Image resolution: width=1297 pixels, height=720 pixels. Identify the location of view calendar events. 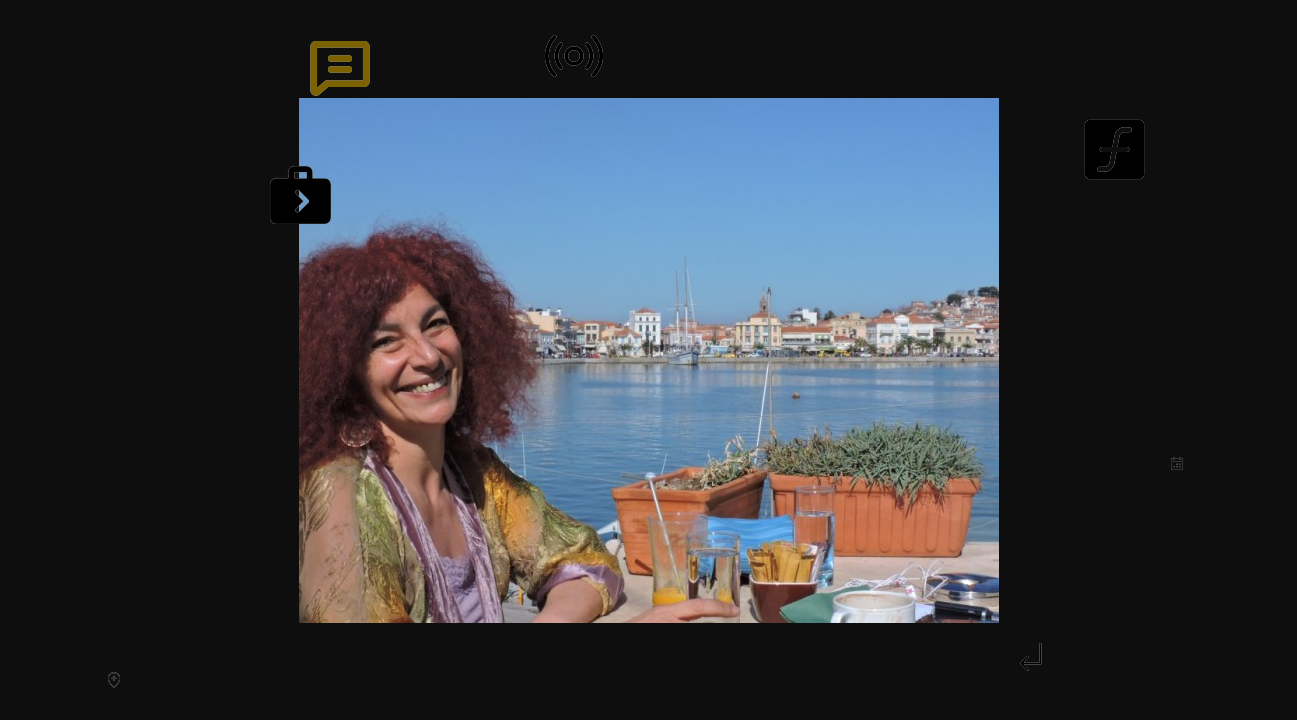
(1177, 464).